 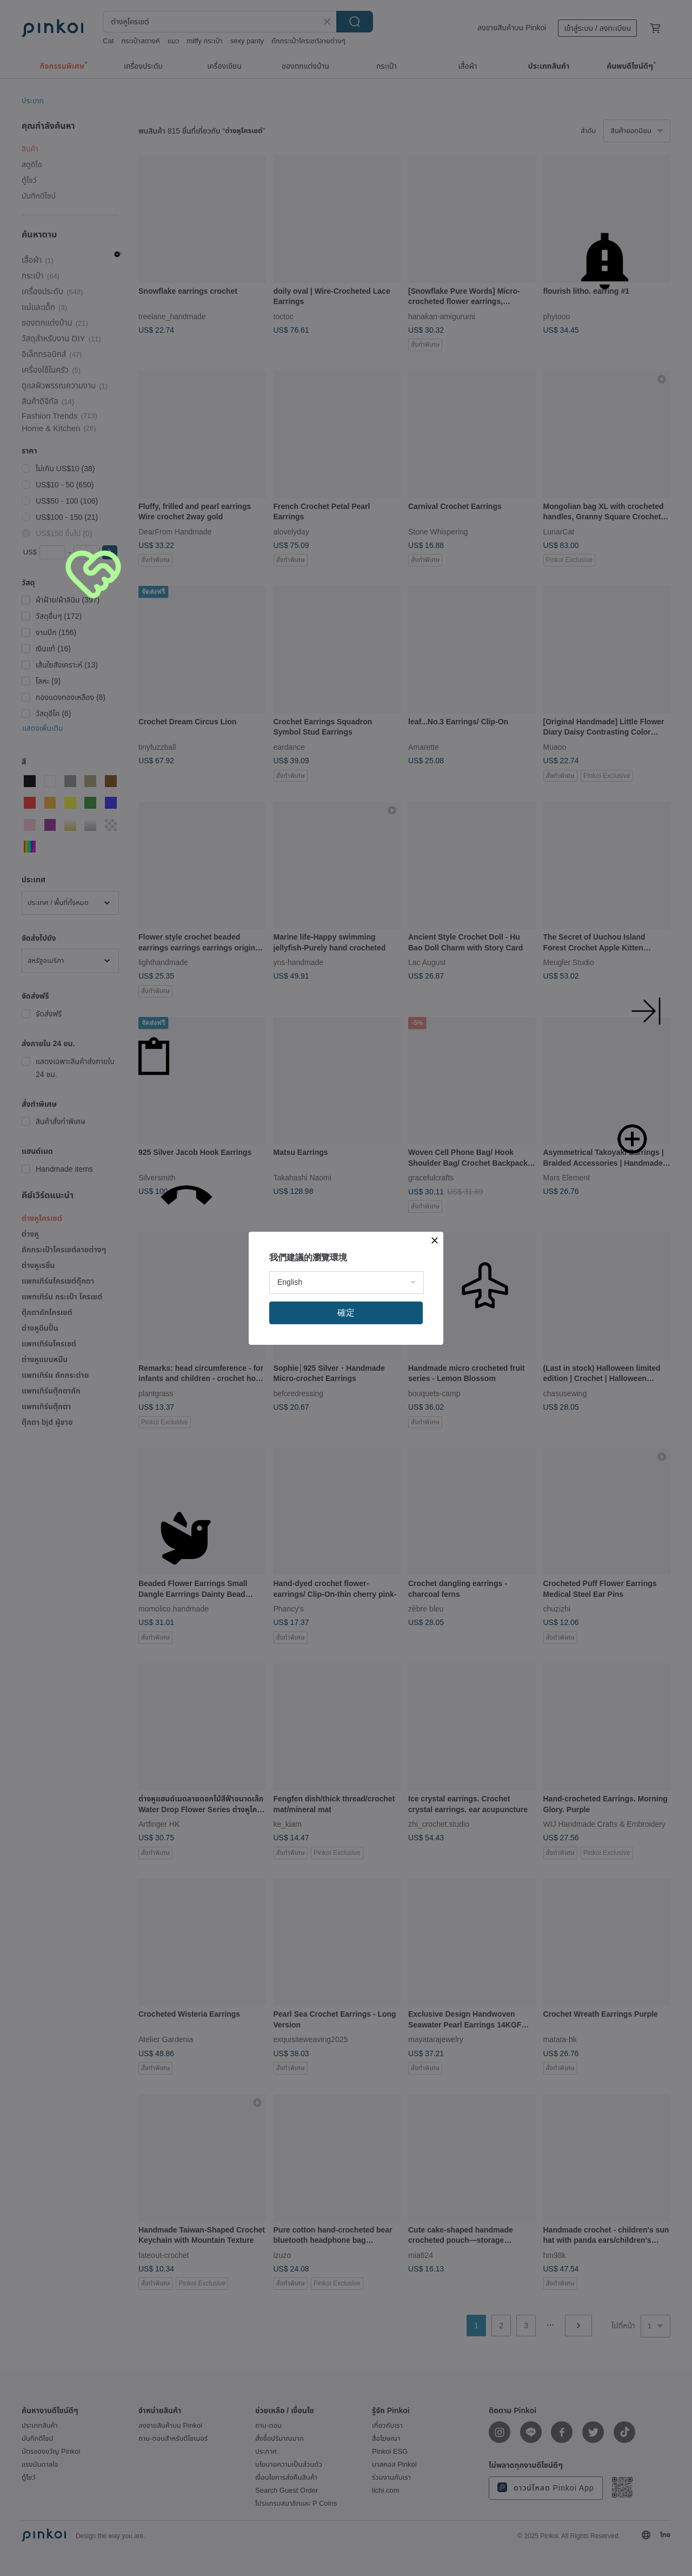 I want to click on paste content from clipboard, so click(x=154, y=1058).